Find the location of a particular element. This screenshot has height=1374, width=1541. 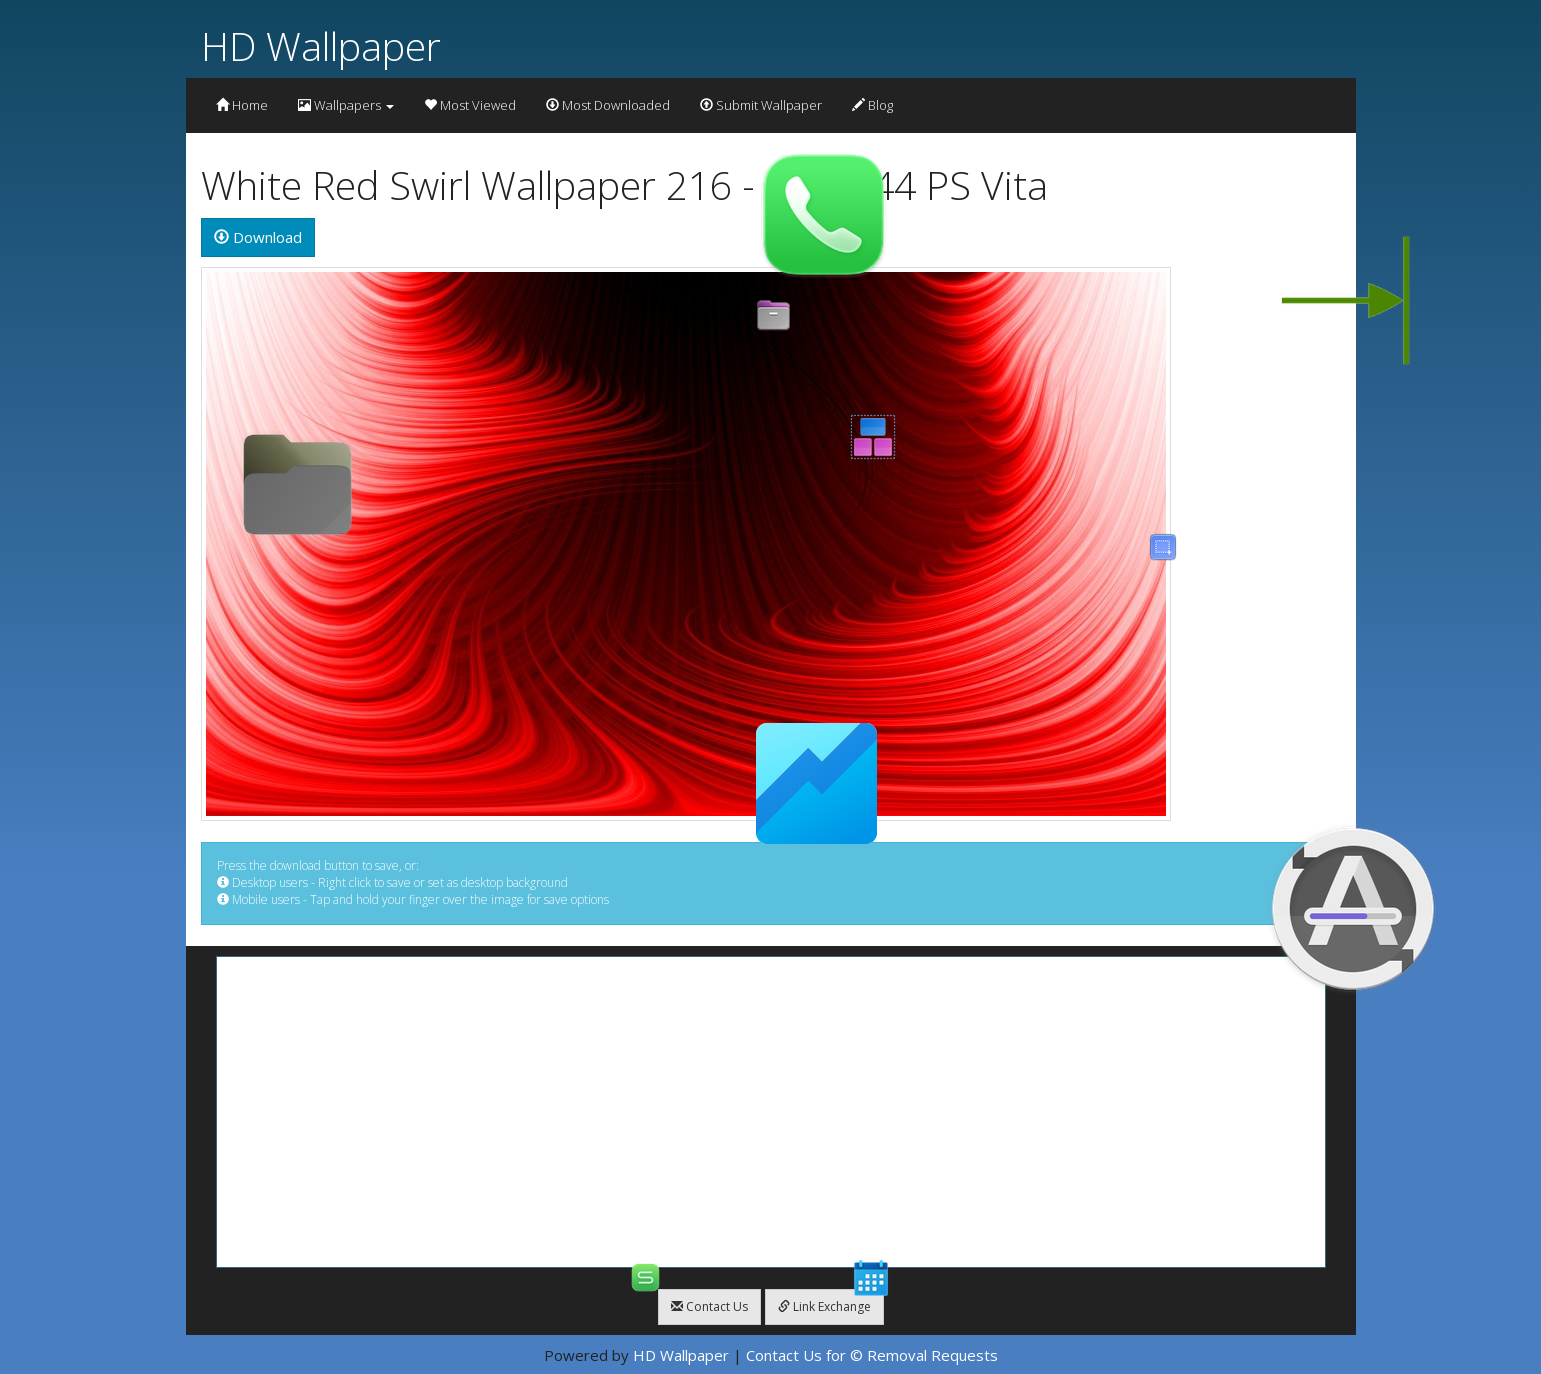

open the phone app to make a call is located at coordinates (823, 214).